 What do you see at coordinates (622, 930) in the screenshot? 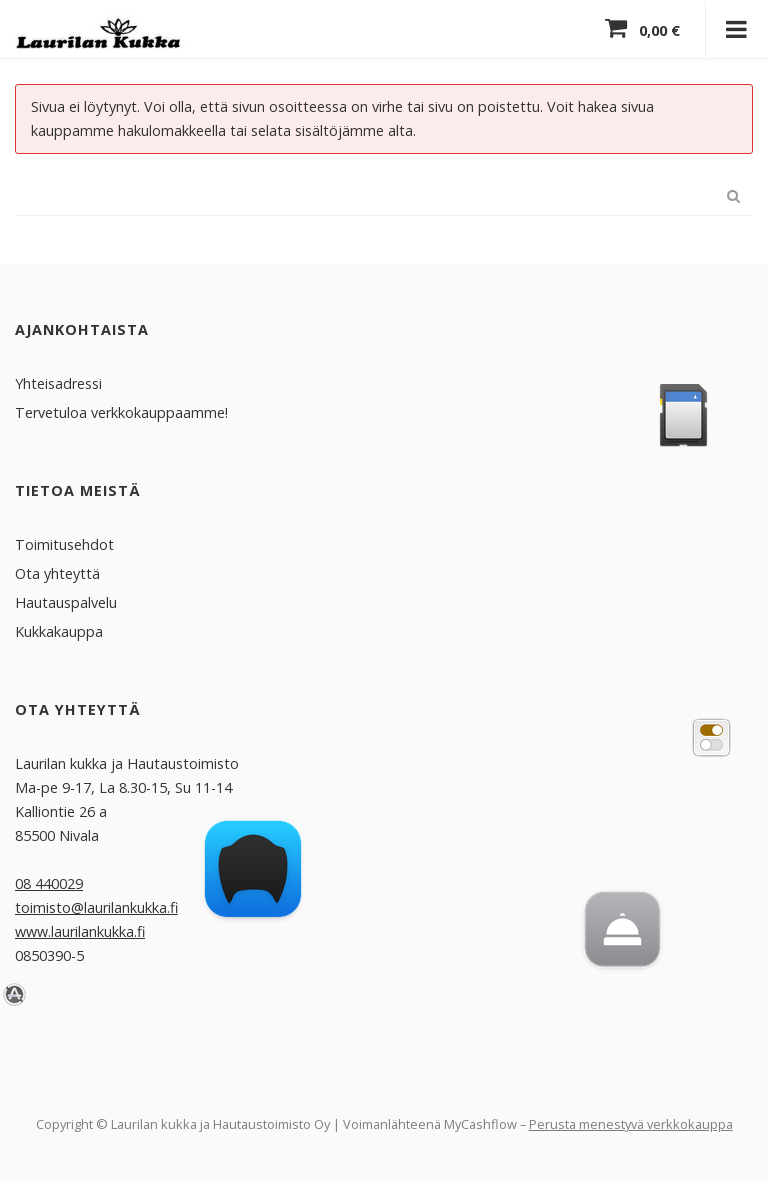
I see `access session services preferences` at bounding box center [622, 930].